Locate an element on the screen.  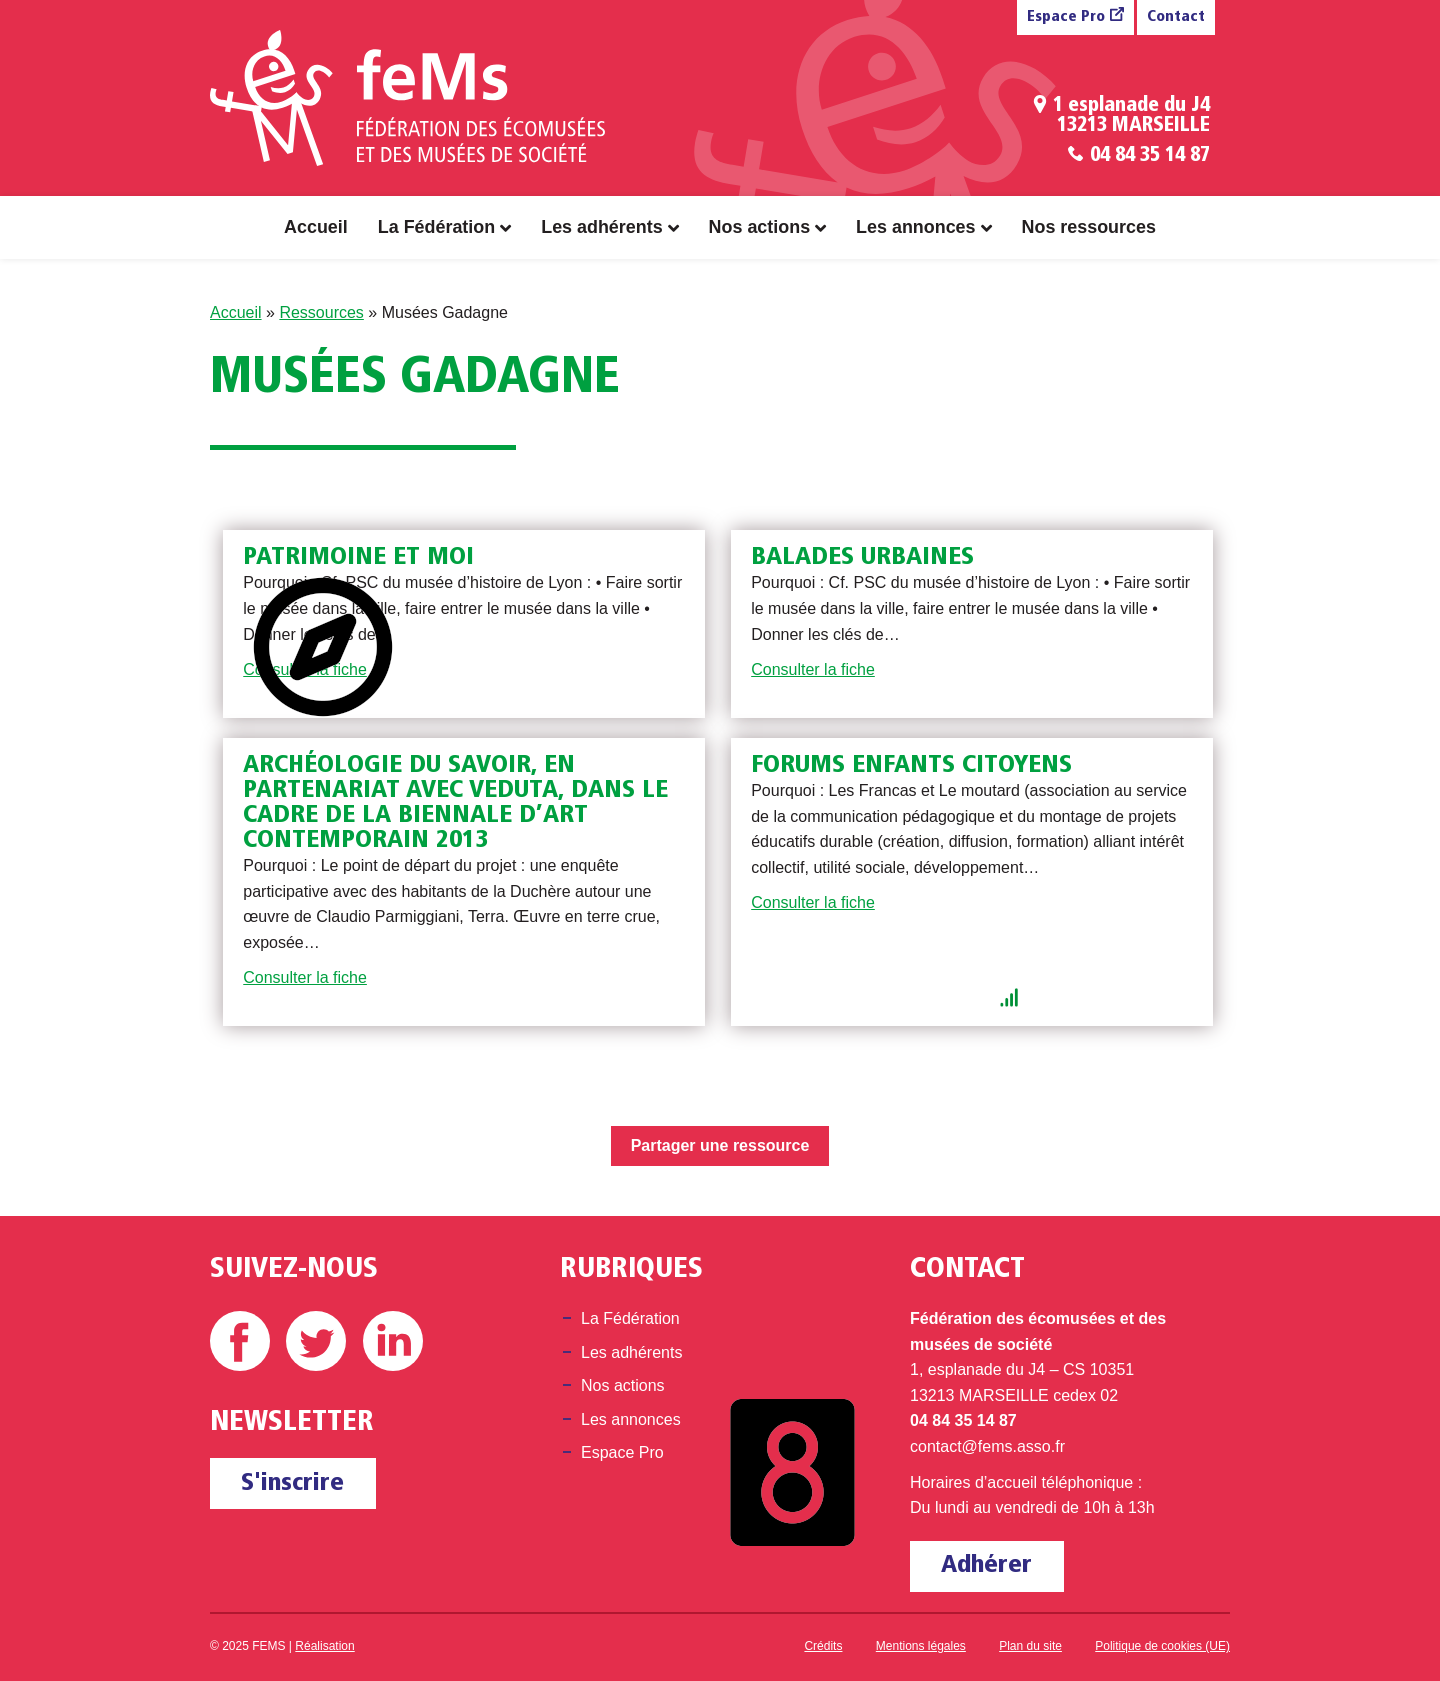
represents the number eight in a numbered list or sequence is located at coordinates (792, 1472).